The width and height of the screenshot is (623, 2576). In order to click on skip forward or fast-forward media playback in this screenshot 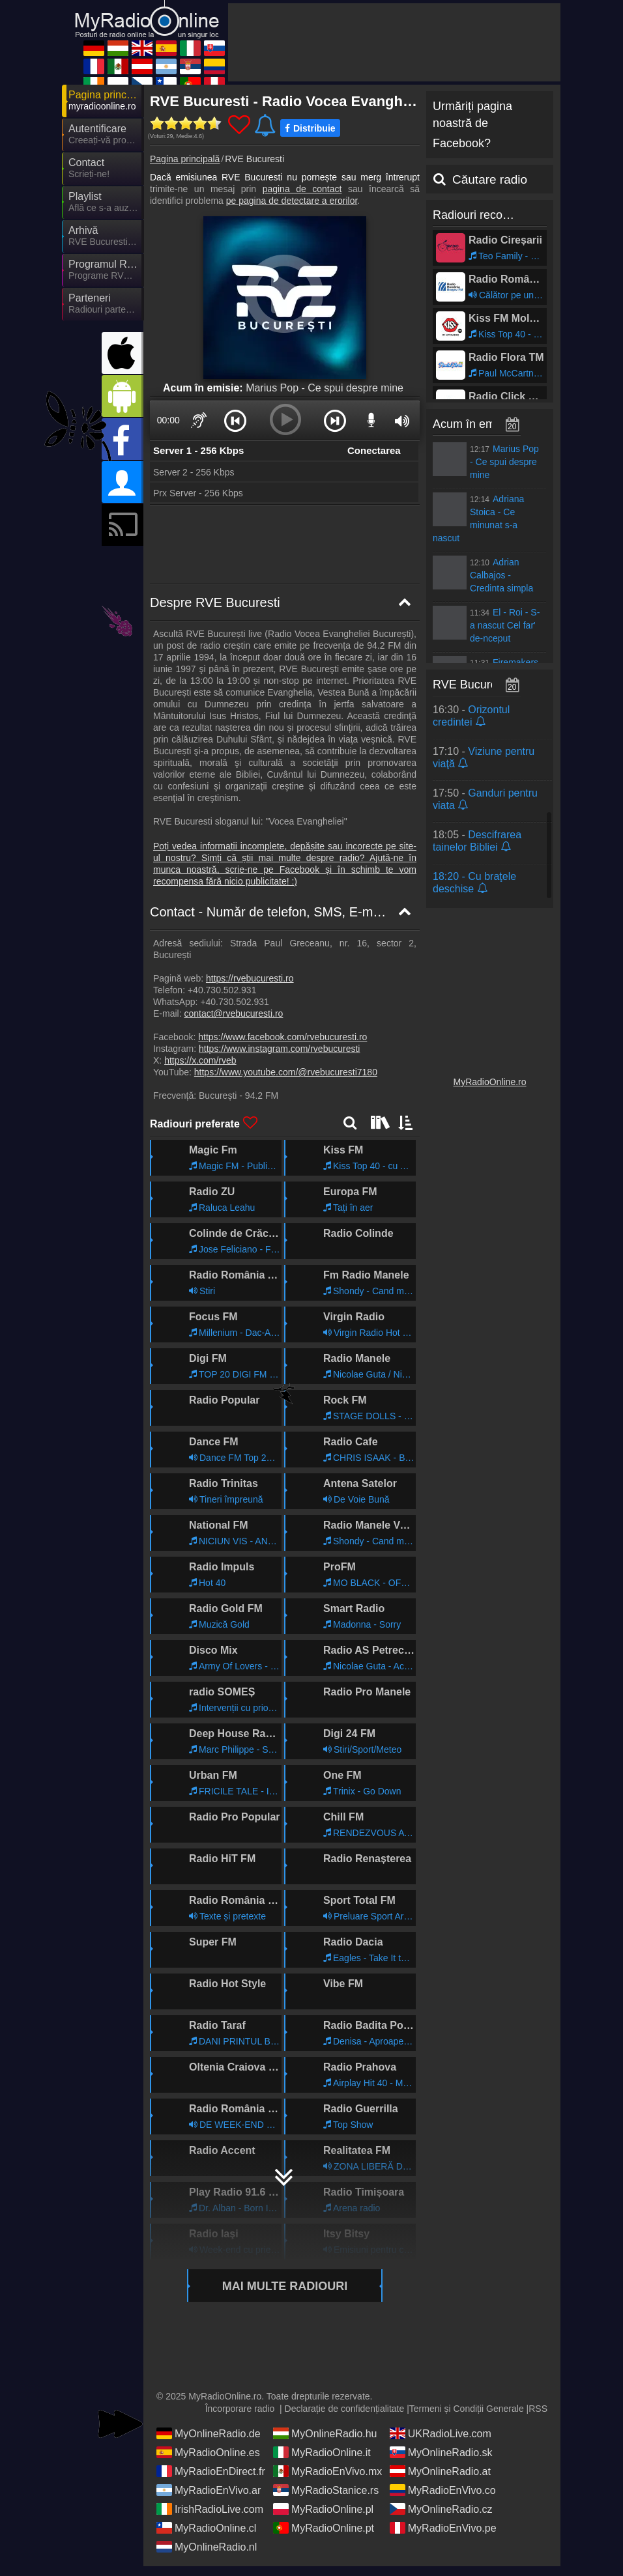, I will do `click(120, 2424)`.